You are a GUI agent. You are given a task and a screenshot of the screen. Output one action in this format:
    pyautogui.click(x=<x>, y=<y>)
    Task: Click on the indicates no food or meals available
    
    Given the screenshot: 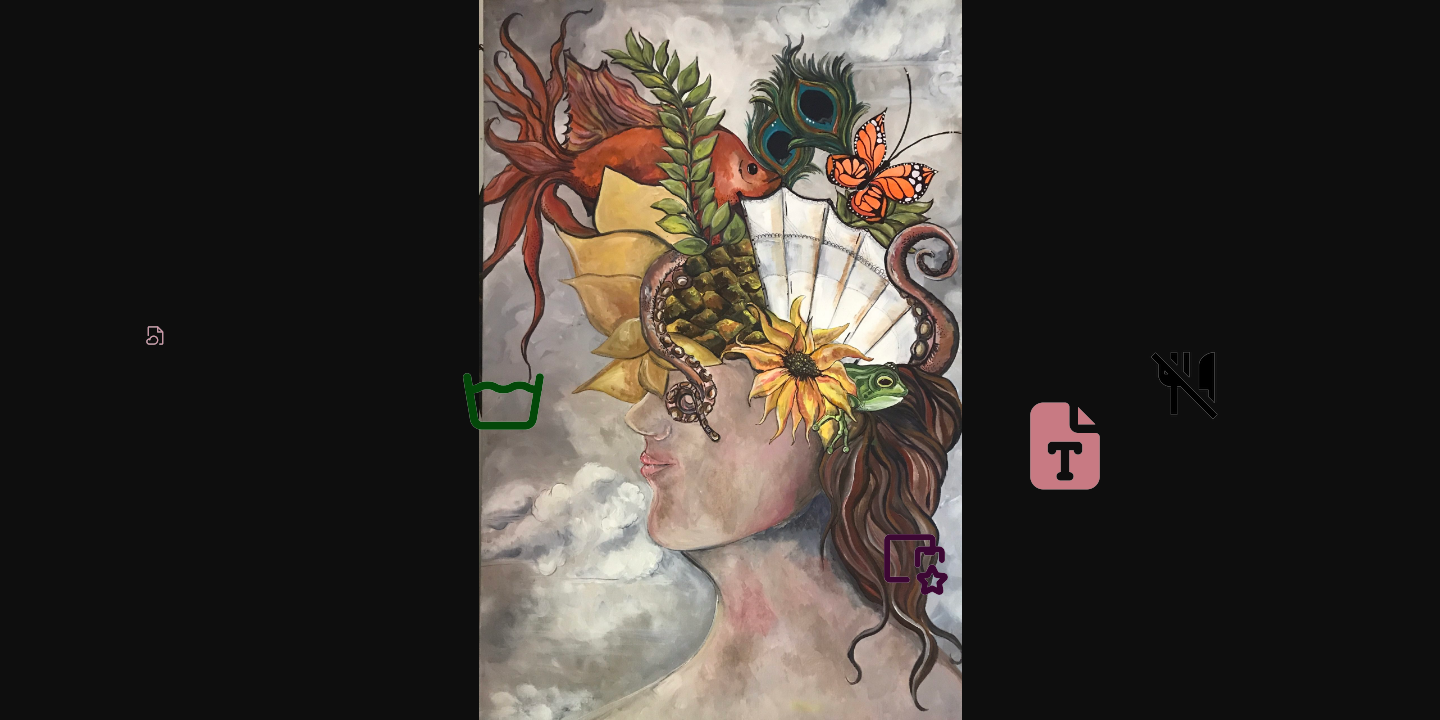 What is the action you would take?
    pyautogui.click(x=1186, y=383)
    